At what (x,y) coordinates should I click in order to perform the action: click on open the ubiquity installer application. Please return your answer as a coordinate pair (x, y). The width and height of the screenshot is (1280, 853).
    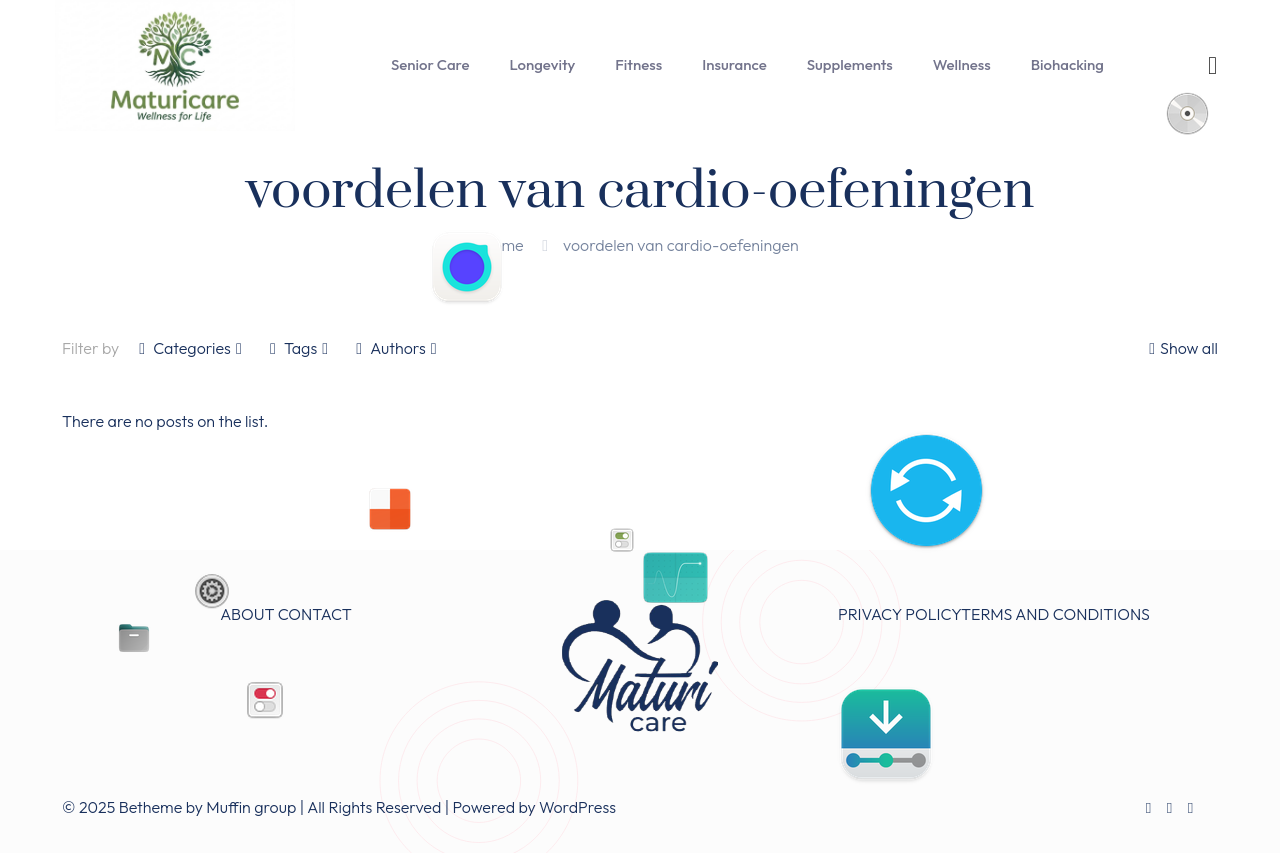
    Looking at the image, I should click on (886, 734).